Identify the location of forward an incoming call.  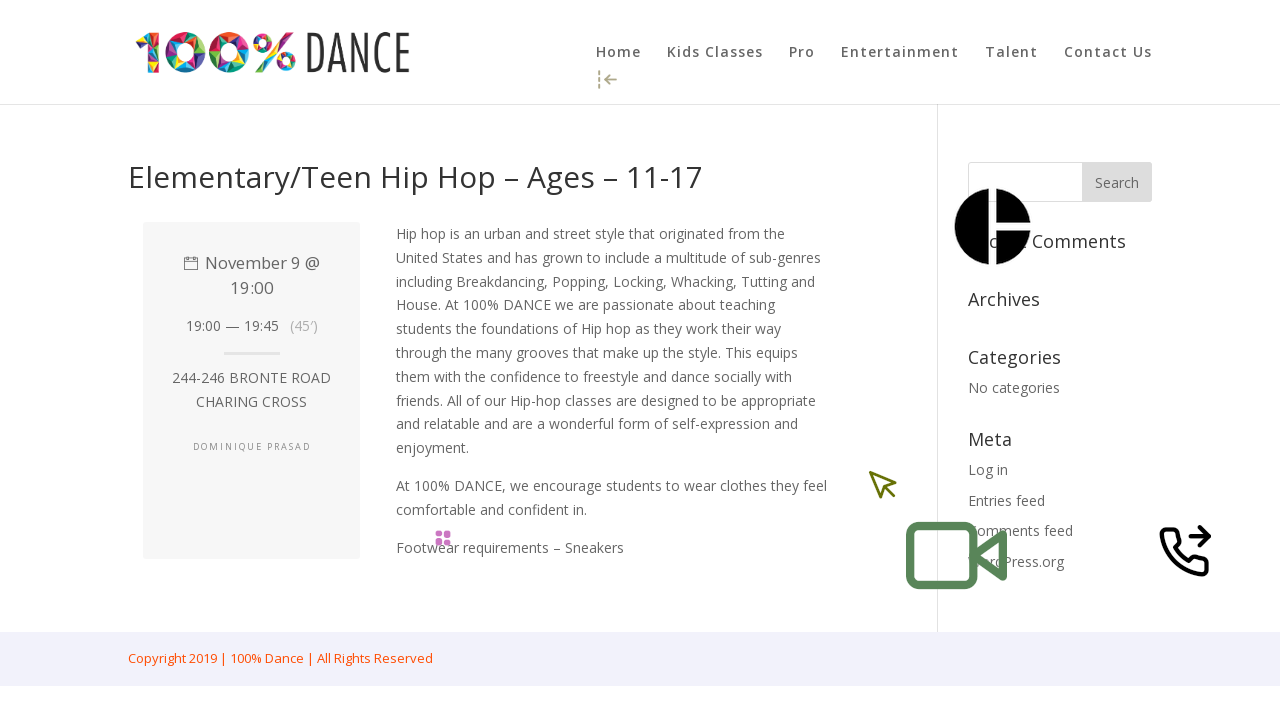
(1184, 552).